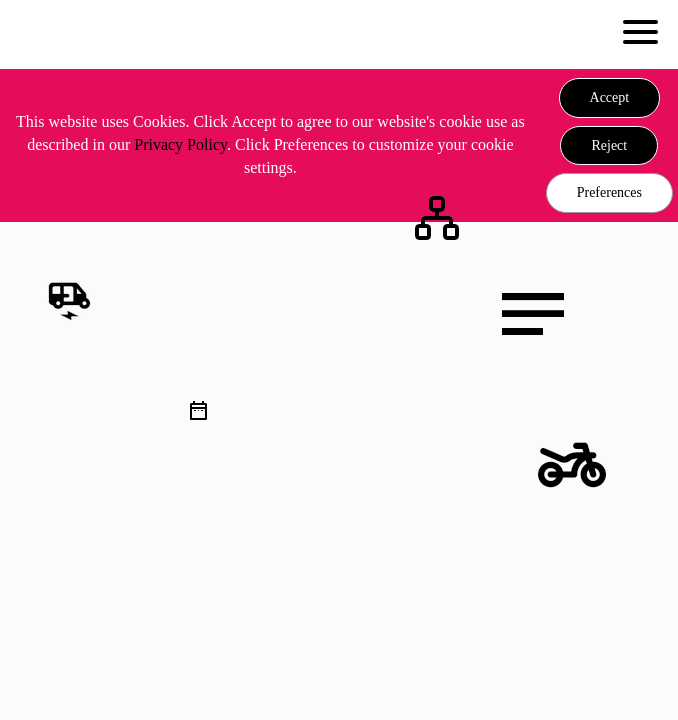  What do you see at coordinates (69, 299) in the screenshot?
I see `select electric rickshaw as transport option` at bounding box center [69, 299].